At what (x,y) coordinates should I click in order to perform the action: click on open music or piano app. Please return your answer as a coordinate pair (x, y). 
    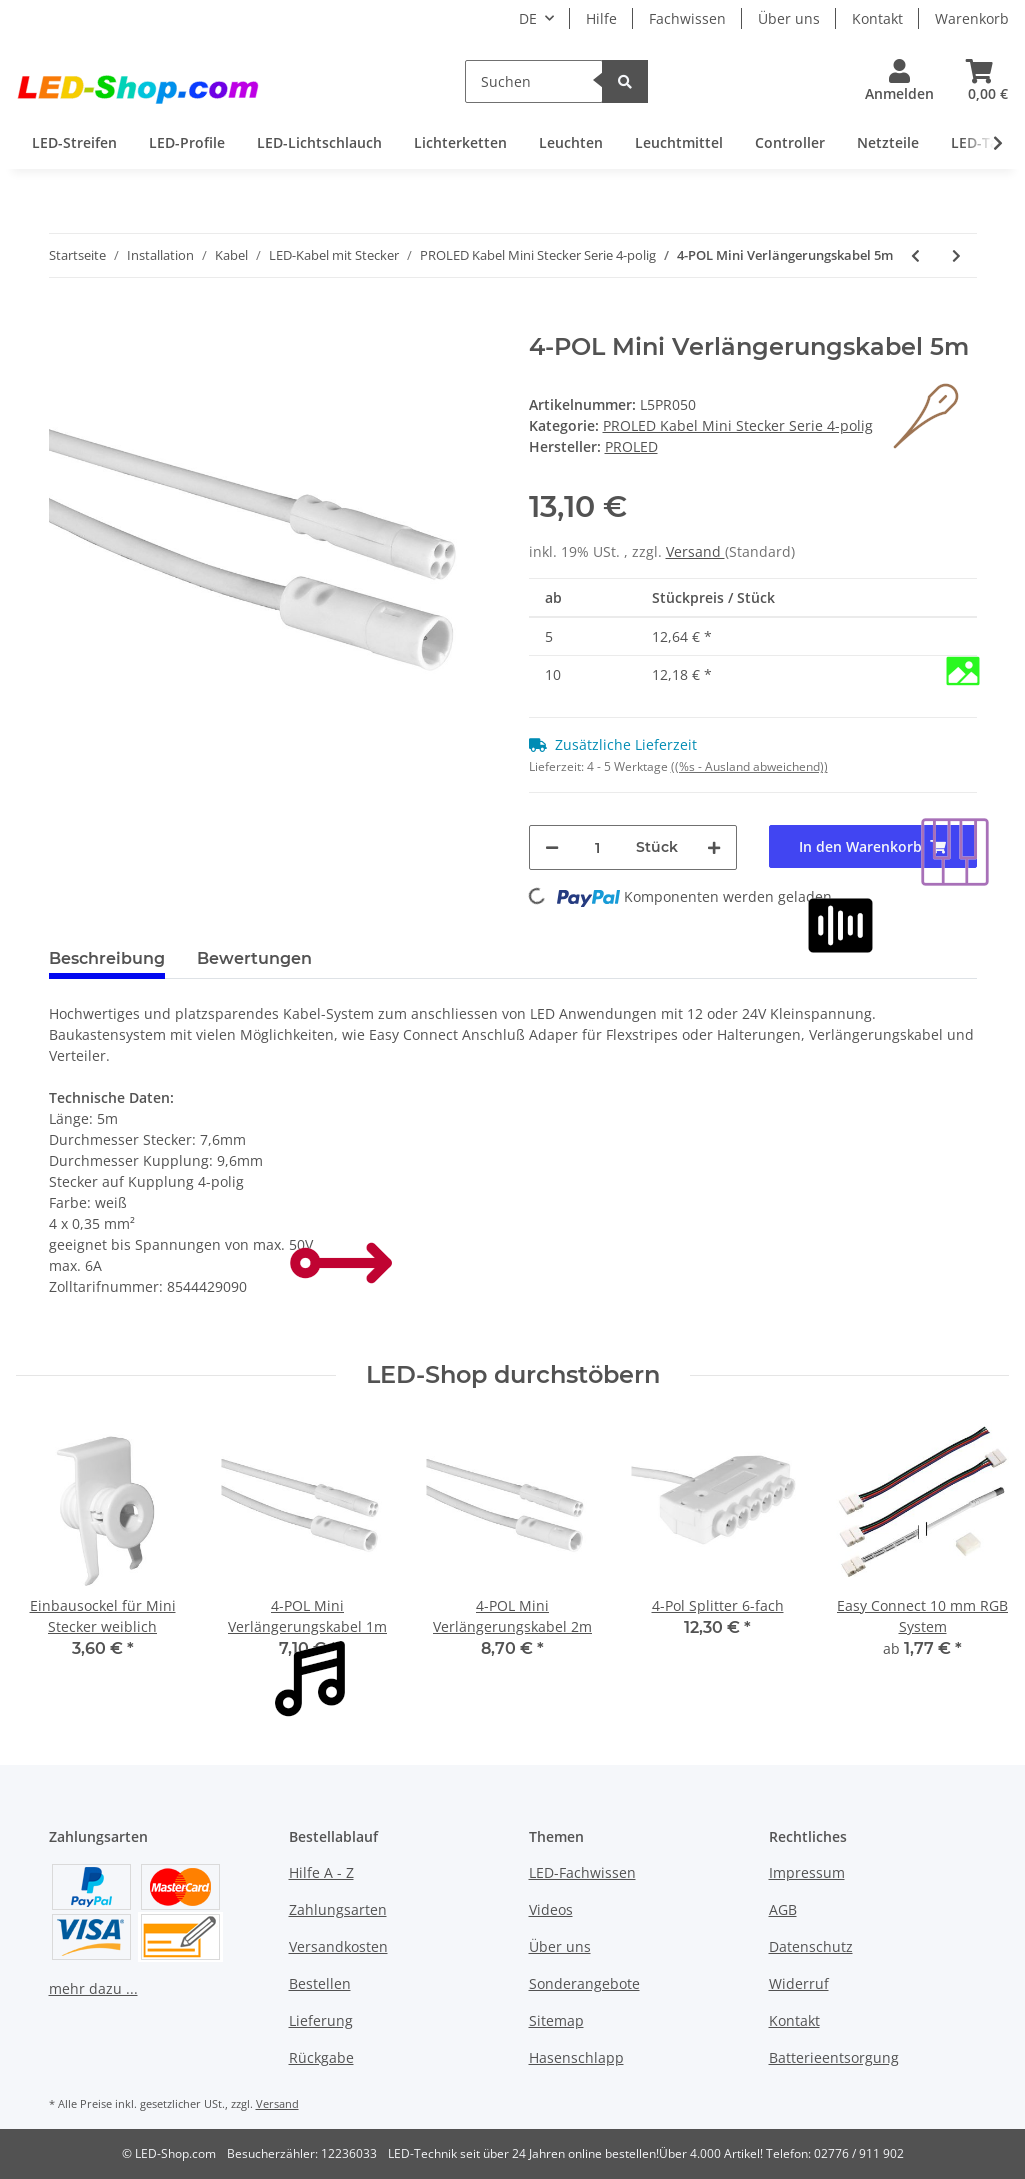
    Looking at the image, I should click on (955, 852).